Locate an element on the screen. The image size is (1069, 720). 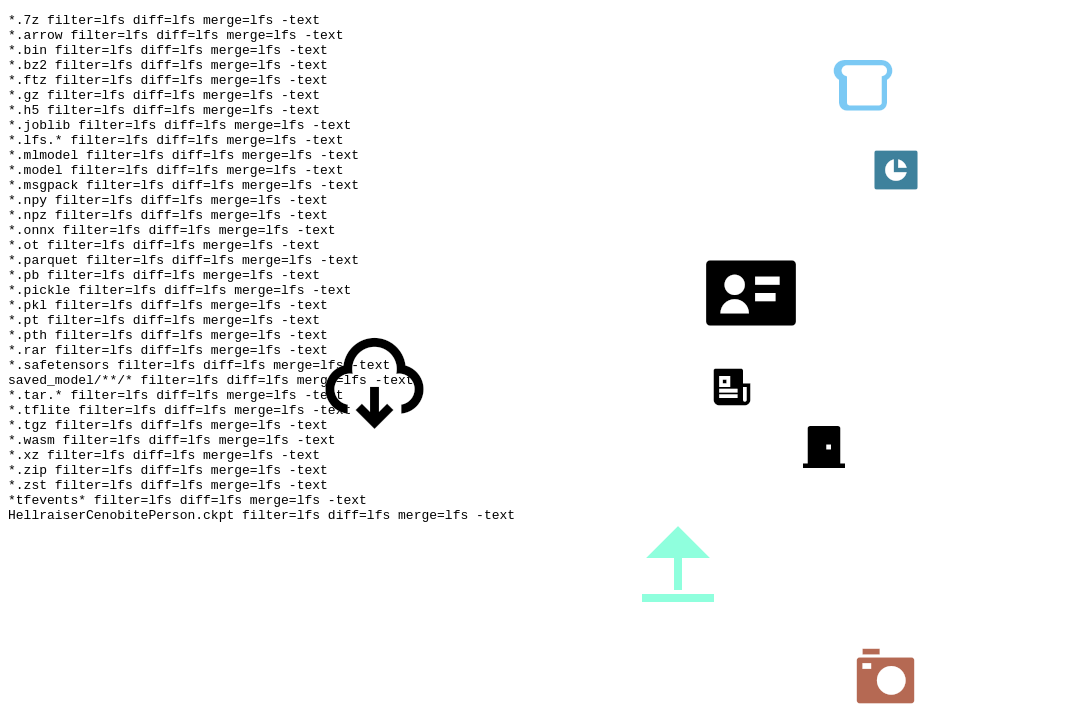
open camera to take a photo is located at coordinates (885, 677).